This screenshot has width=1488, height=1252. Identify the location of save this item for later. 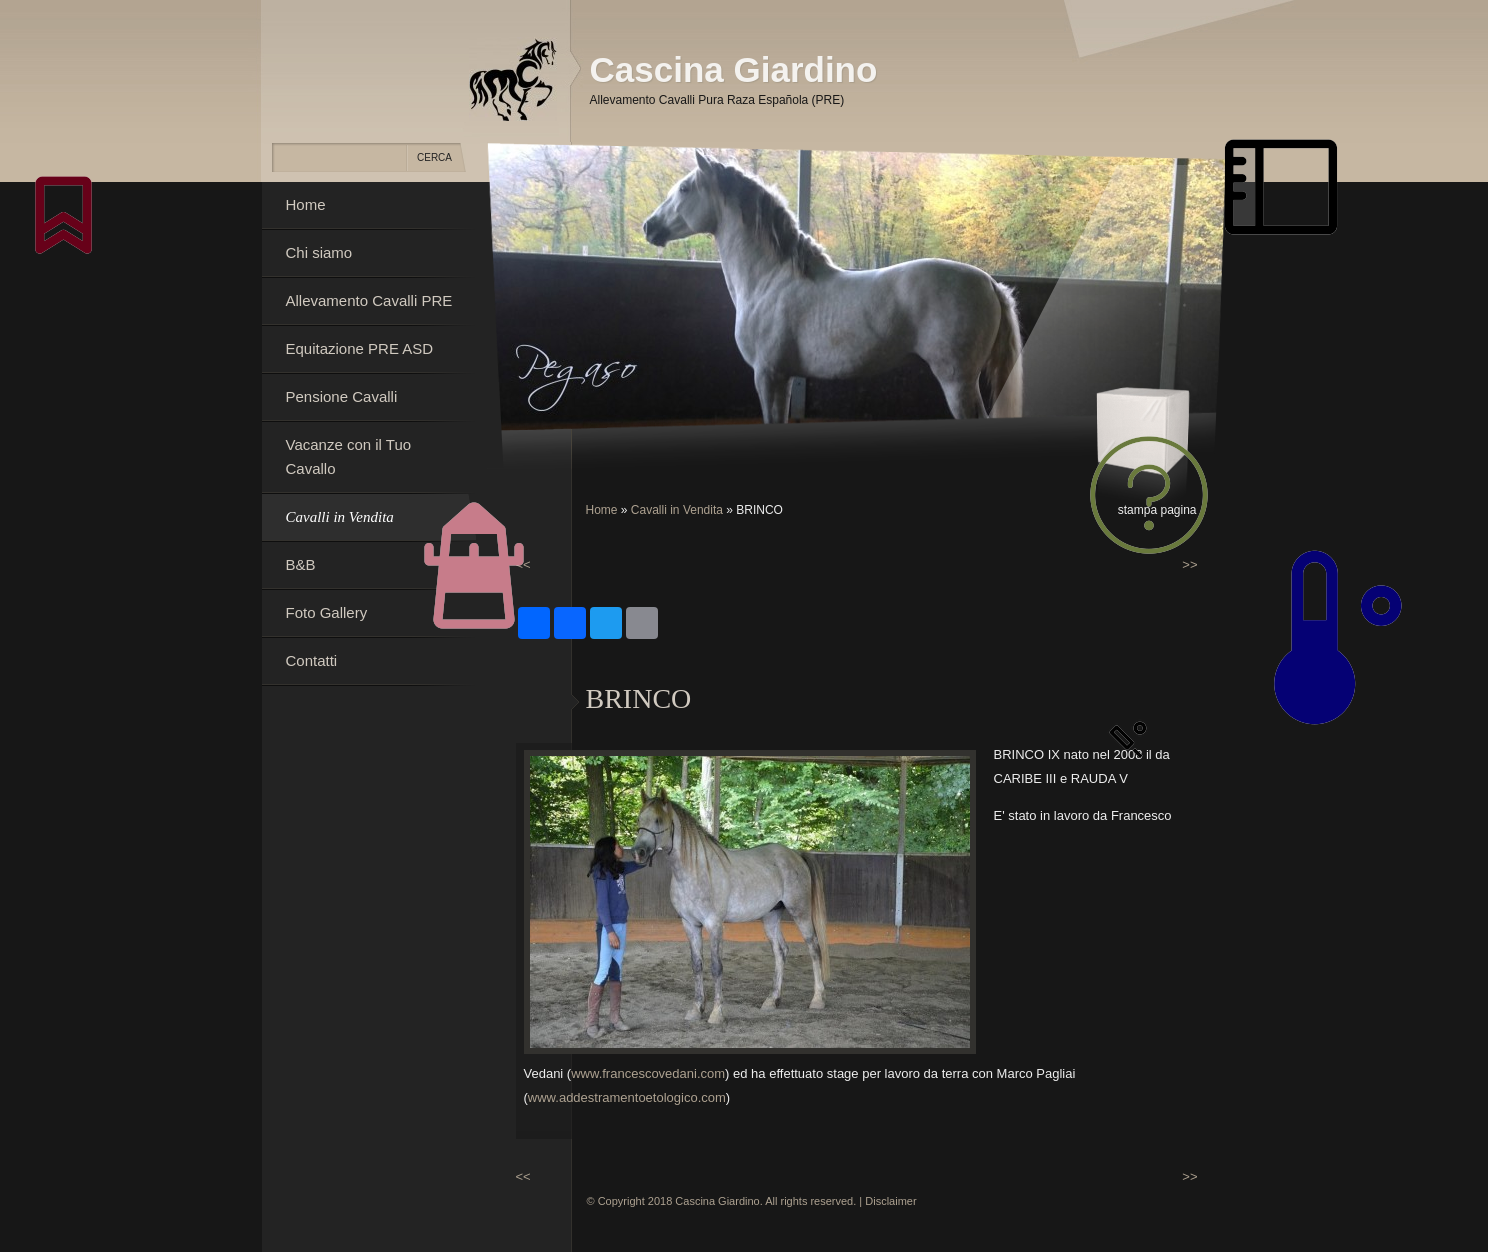
(63, 213).